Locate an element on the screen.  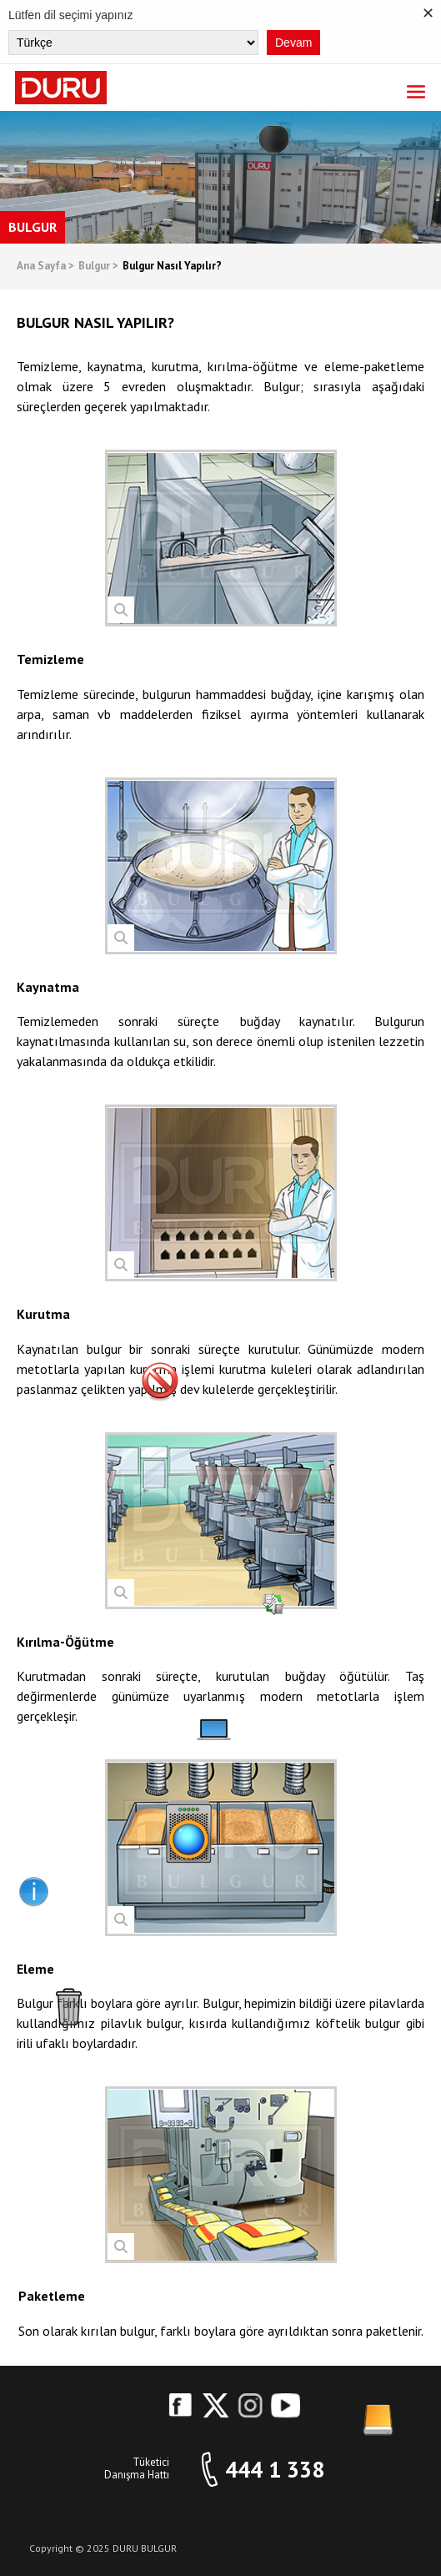
indicates a non-RAID configured storage device is located at coordinates (188, 1831).